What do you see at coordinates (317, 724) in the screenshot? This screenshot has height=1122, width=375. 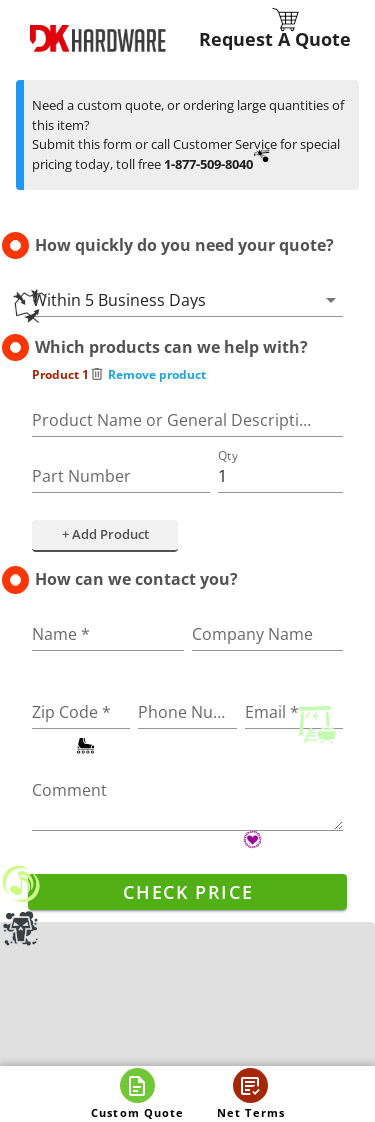 I see `access gold mine resource building` at bounding box center [317, 724].